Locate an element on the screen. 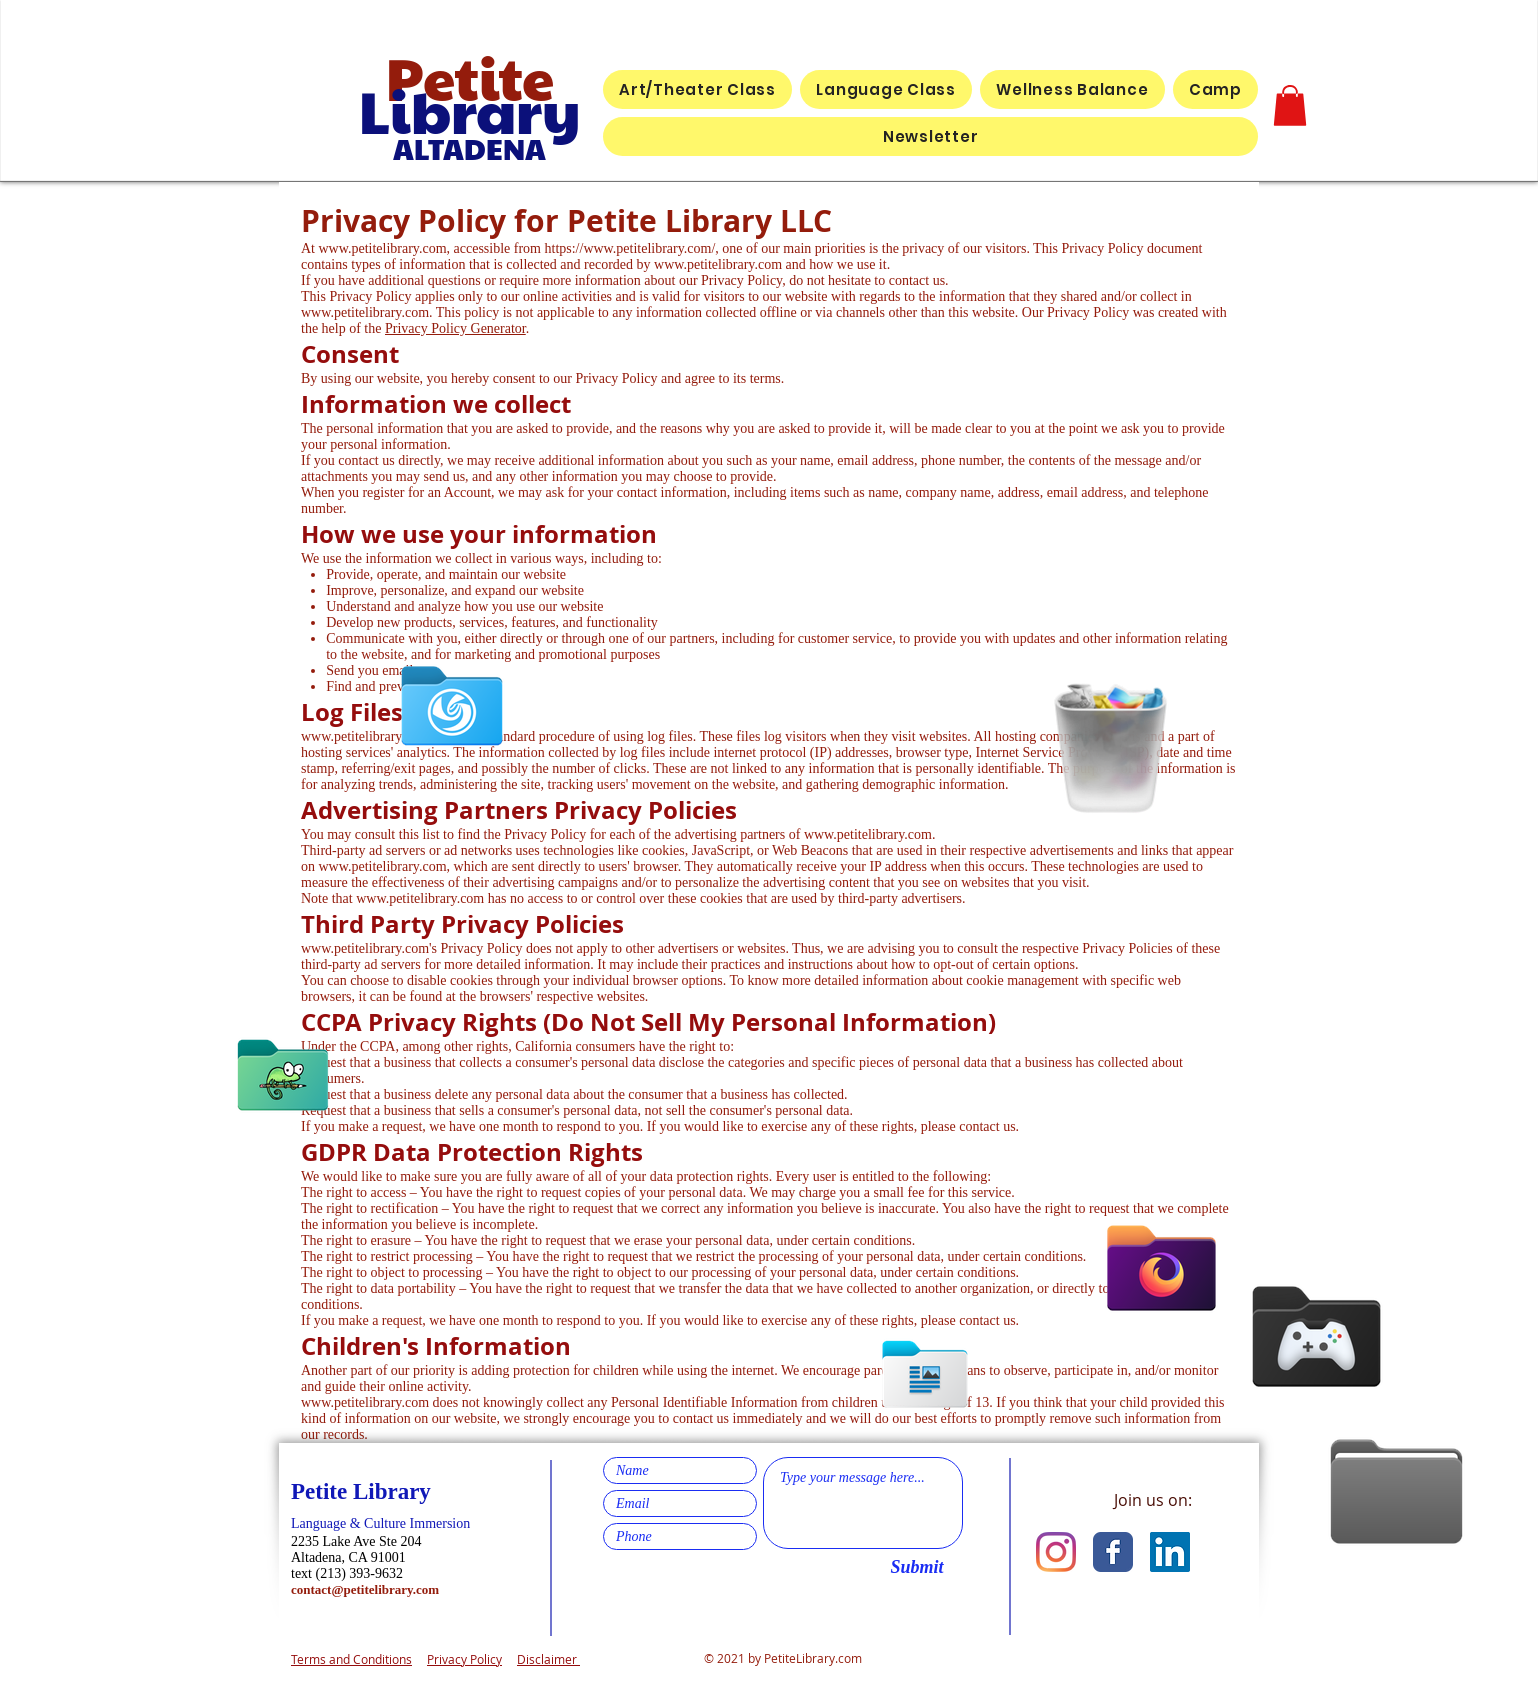 The image size is (1538, 1708). open notepad++ project folder is located at coordinates (282, 1077).